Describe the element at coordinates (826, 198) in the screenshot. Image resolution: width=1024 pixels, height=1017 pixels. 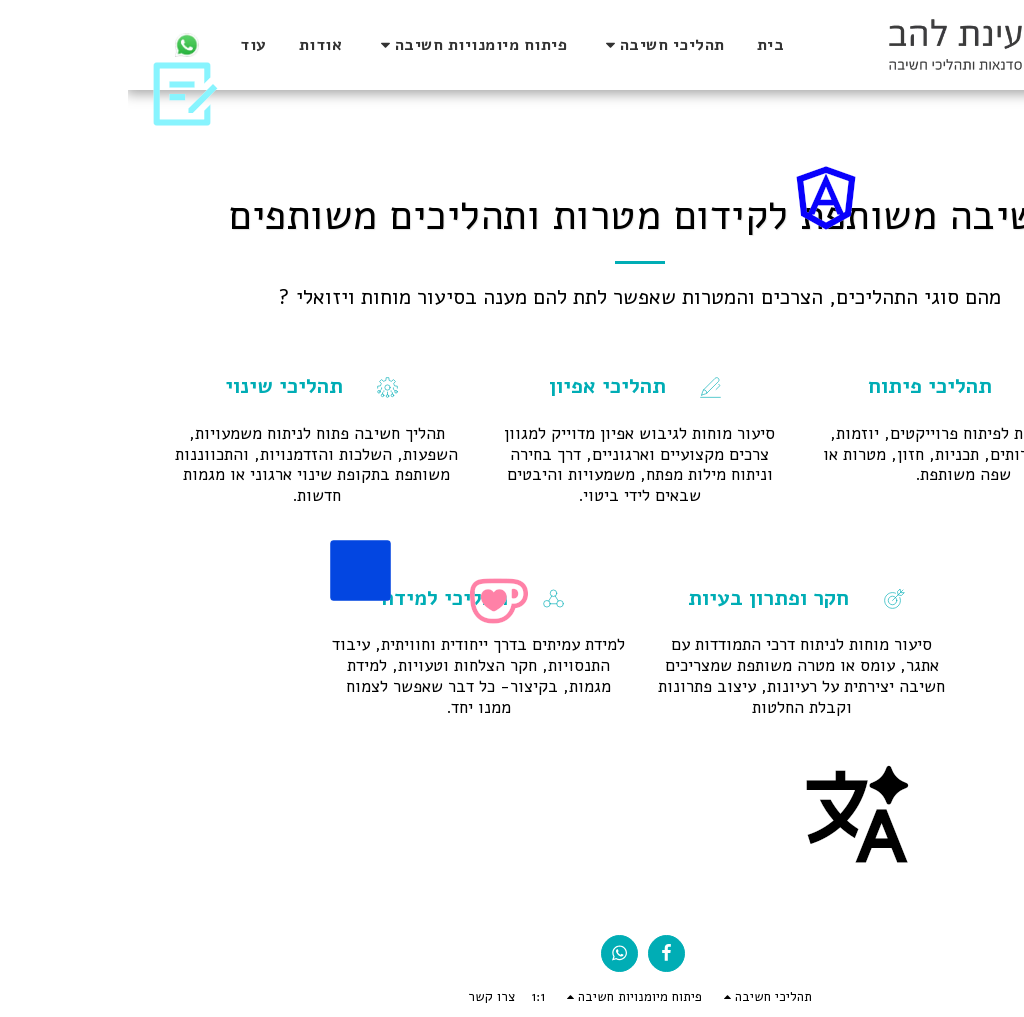
I see `angularjs framework logo` at that location.